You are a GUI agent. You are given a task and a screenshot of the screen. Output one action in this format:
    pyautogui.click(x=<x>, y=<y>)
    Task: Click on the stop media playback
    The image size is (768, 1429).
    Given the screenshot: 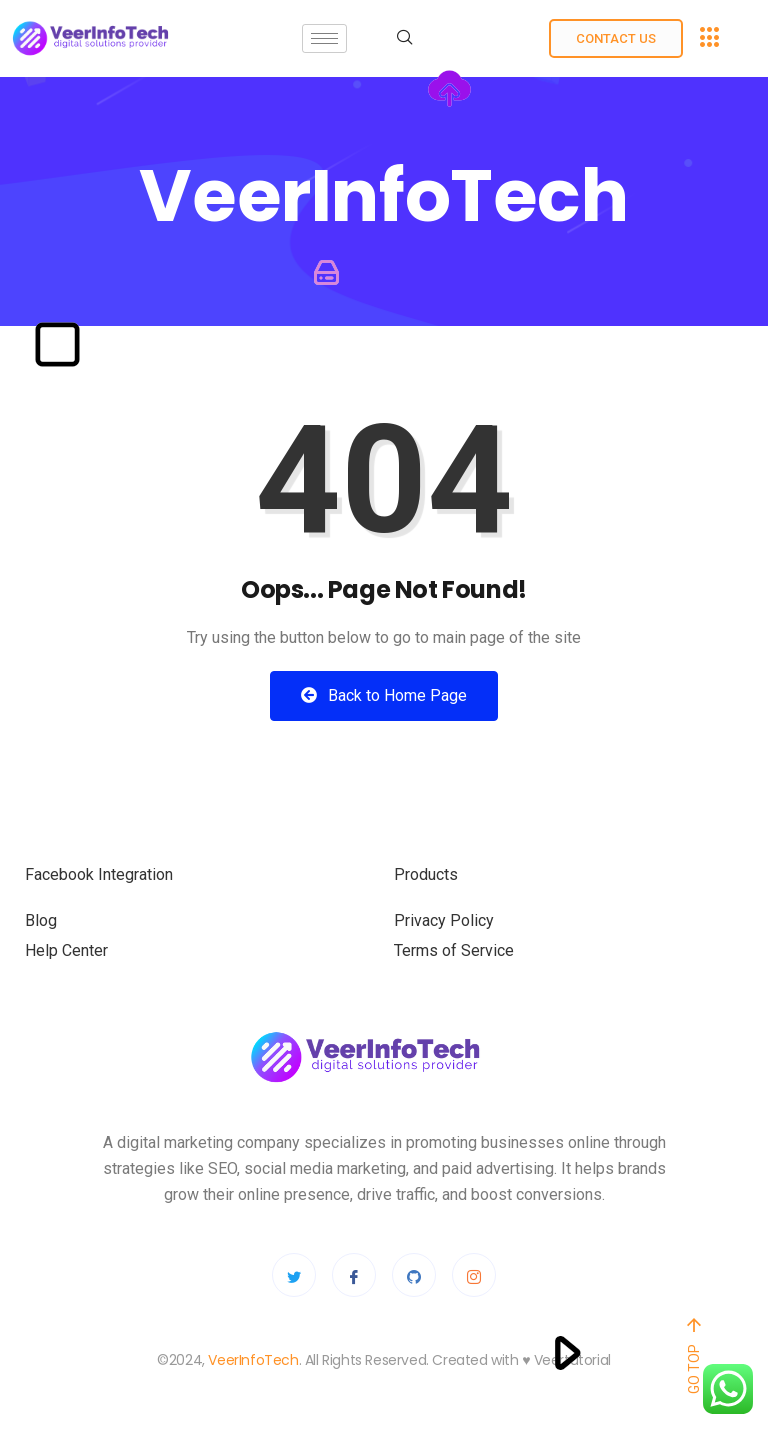 What is the action you would take?
    pyautogui.click(x=57, y=344)
    